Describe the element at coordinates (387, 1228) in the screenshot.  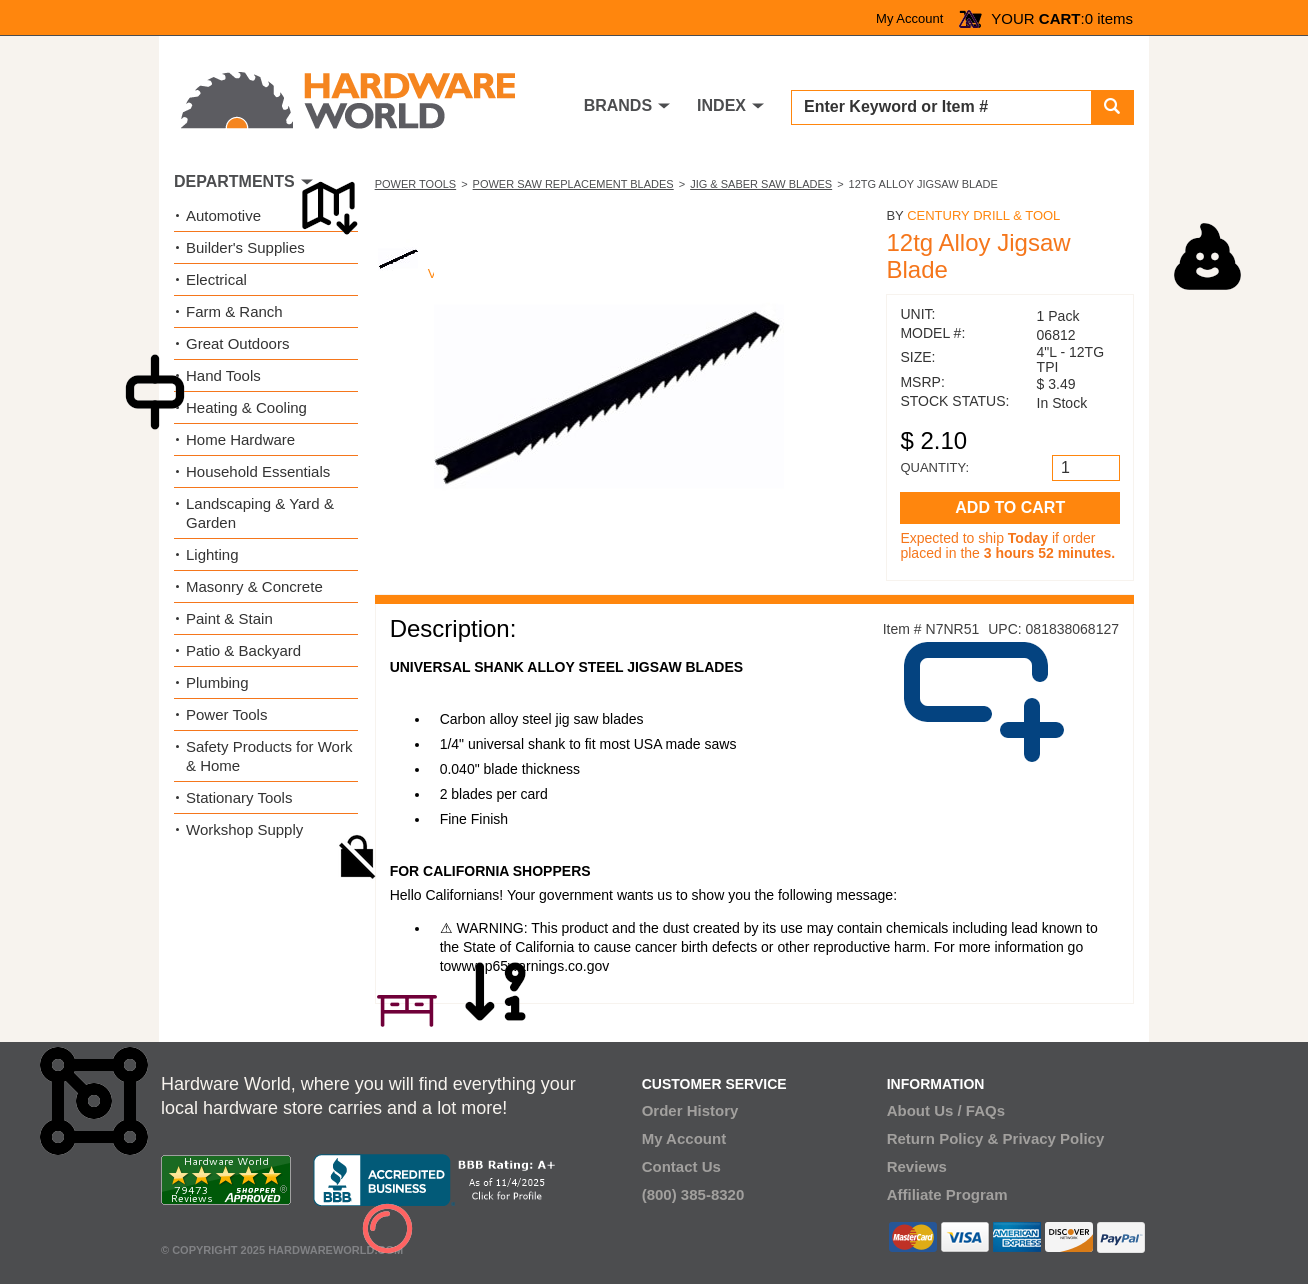
I see `apply inner shadow effect to top-left corner` at that location.